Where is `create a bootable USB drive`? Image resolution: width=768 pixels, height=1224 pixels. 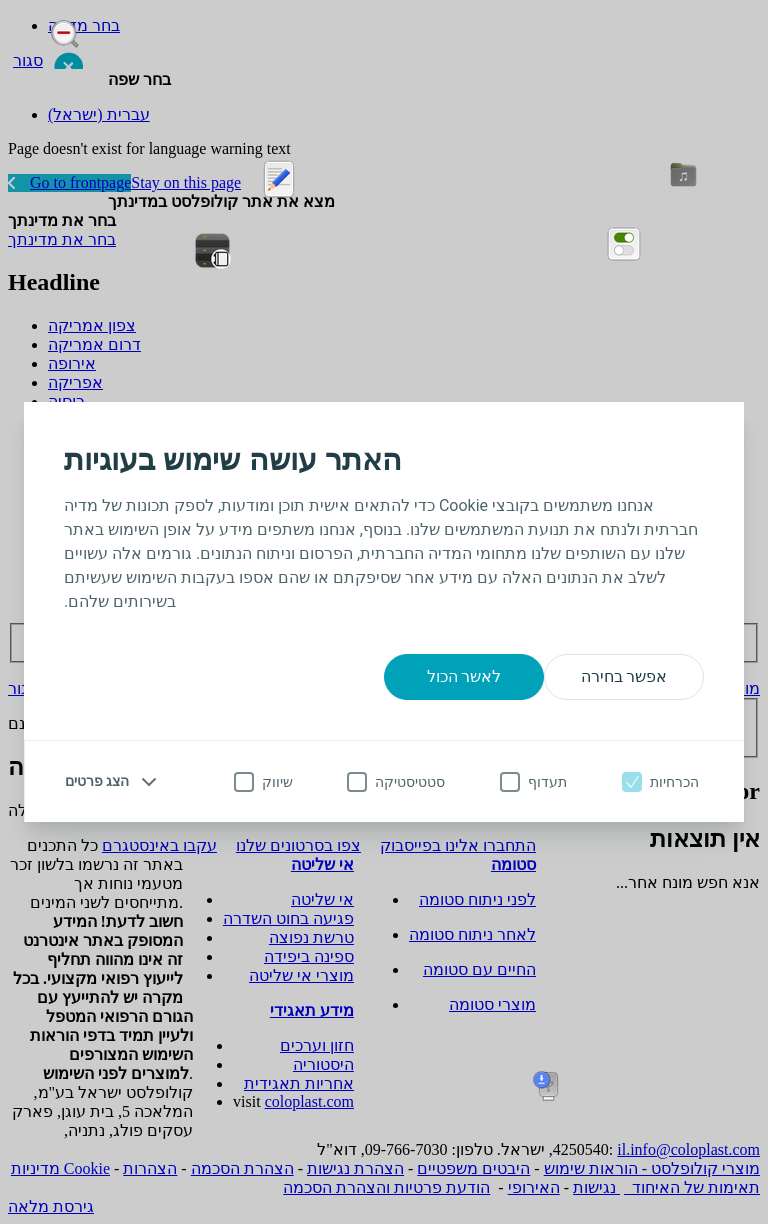
create a bootable USB drive is located at coordinates (548, 1086).